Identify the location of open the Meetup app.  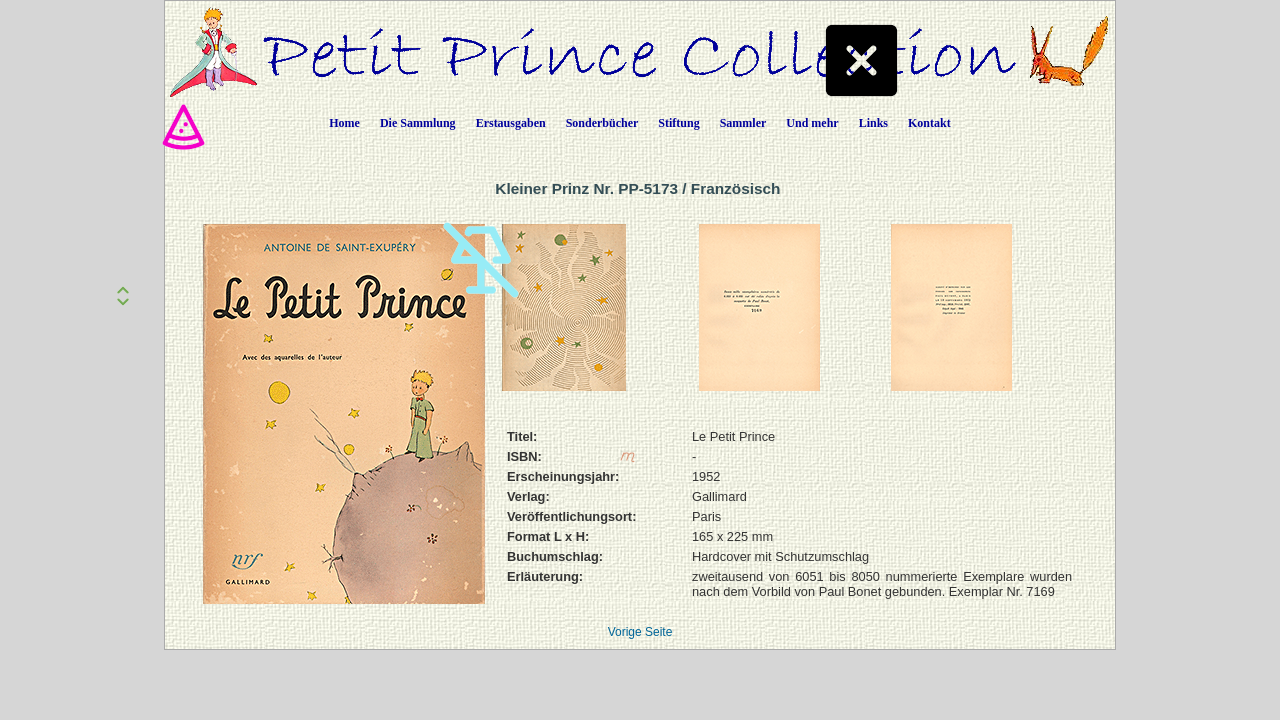
(627, 456).